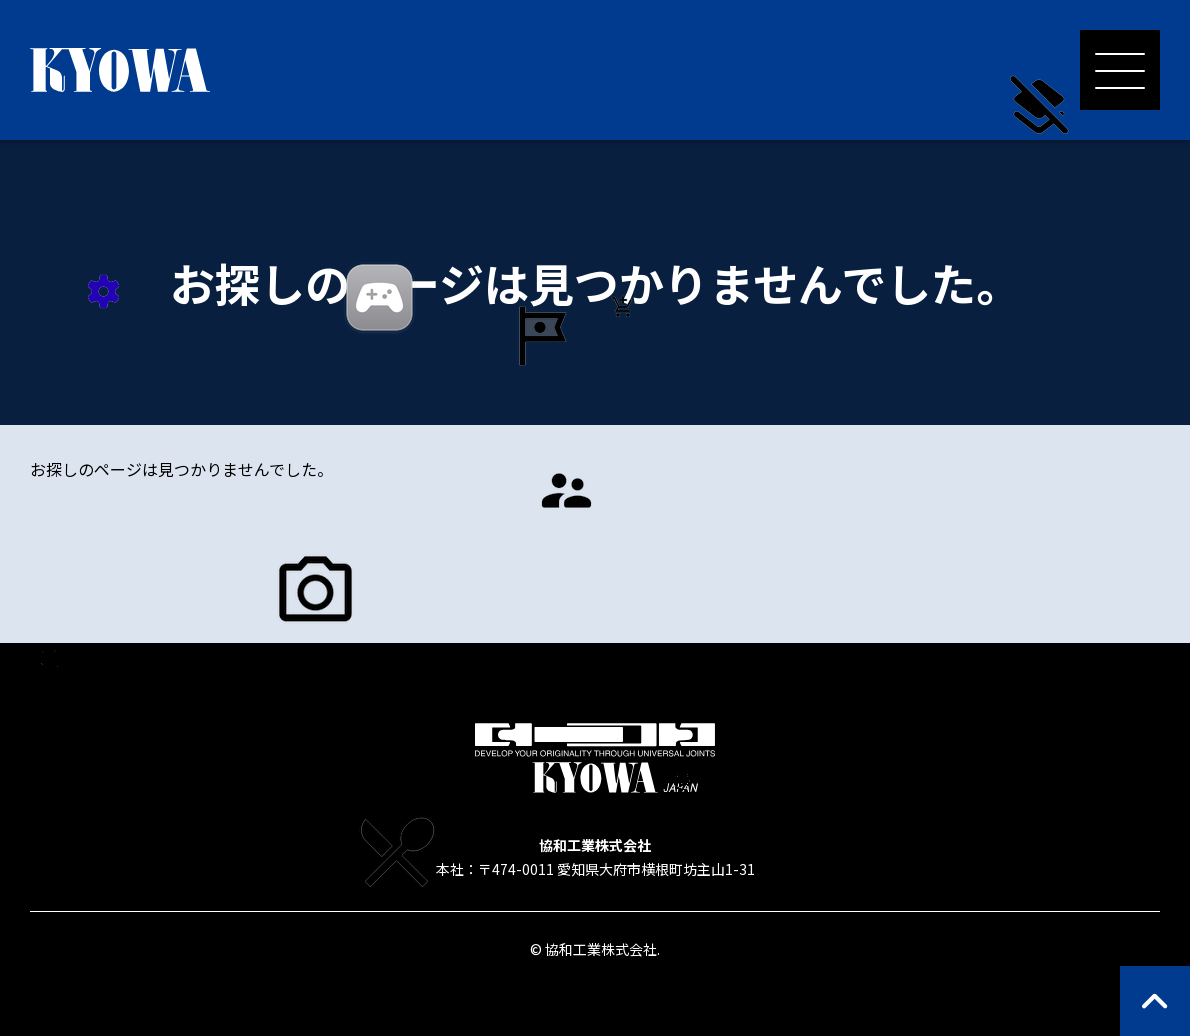 The height and width of the screenshot is (1036, 1190). I want to click on clear all map layers, so click(1039, 108).